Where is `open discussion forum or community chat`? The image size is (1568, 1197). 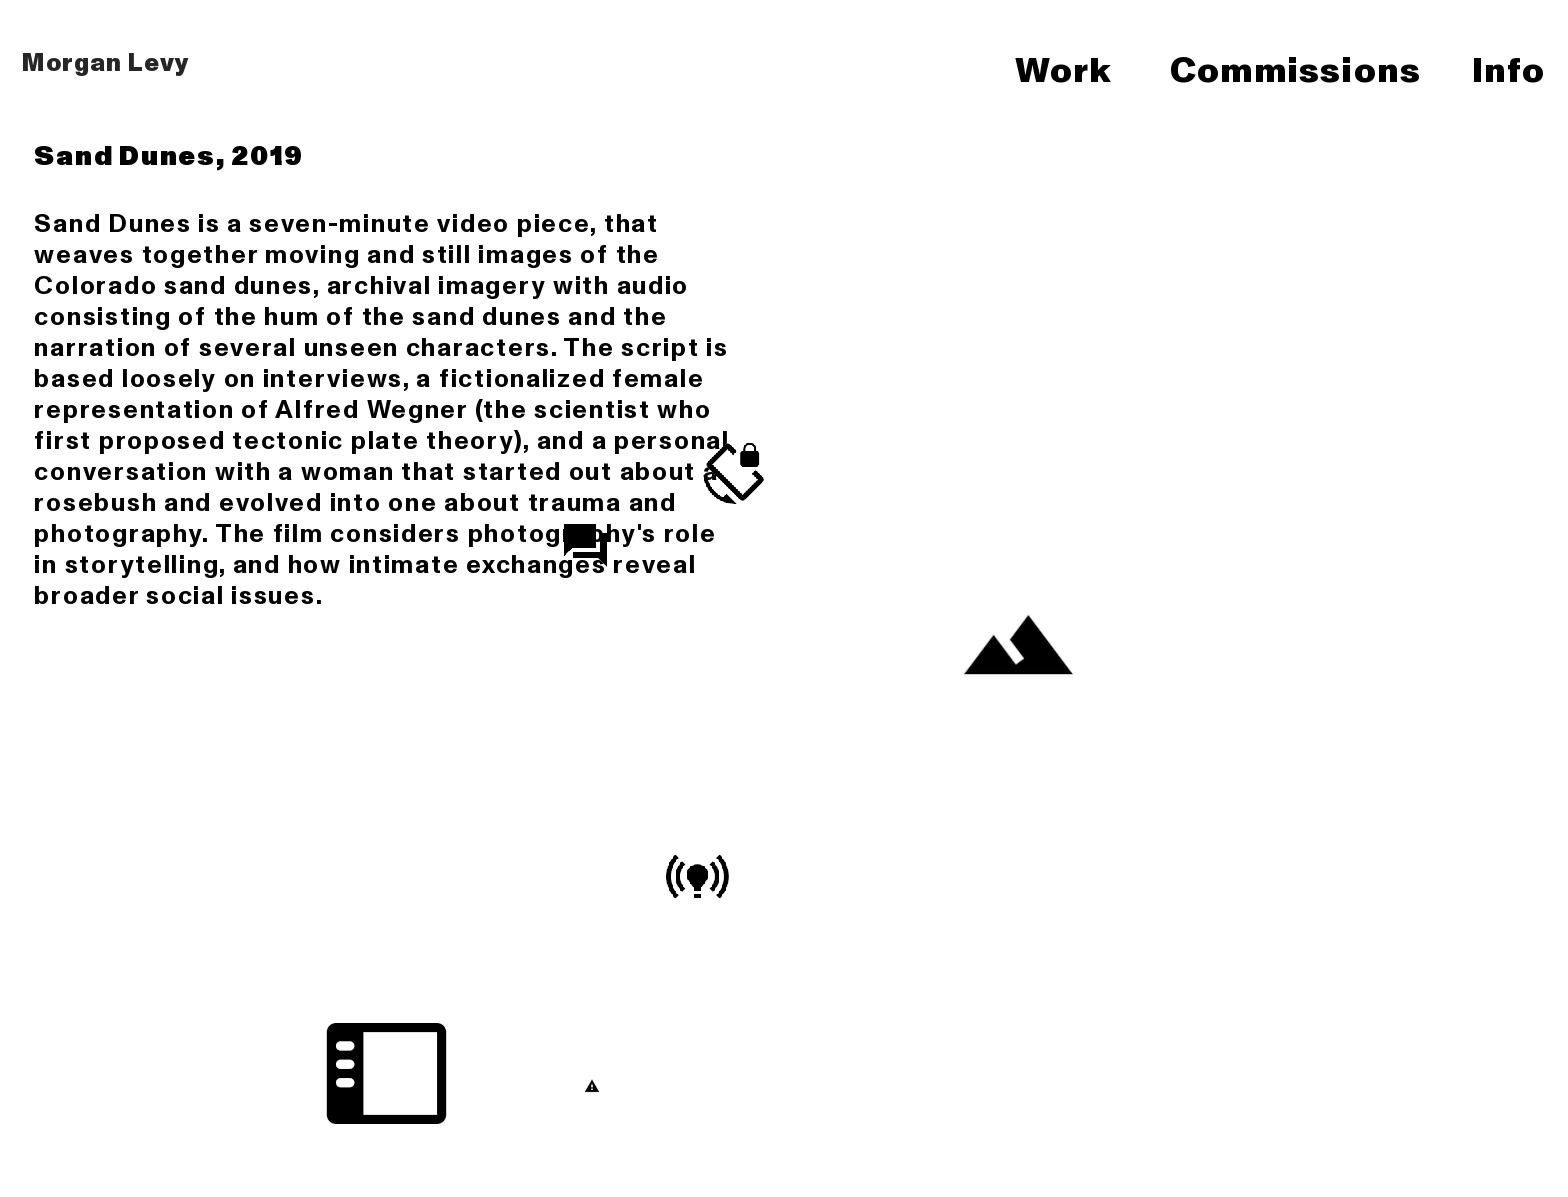 open discussion forum or community chat is located at coordinates (585, 545).